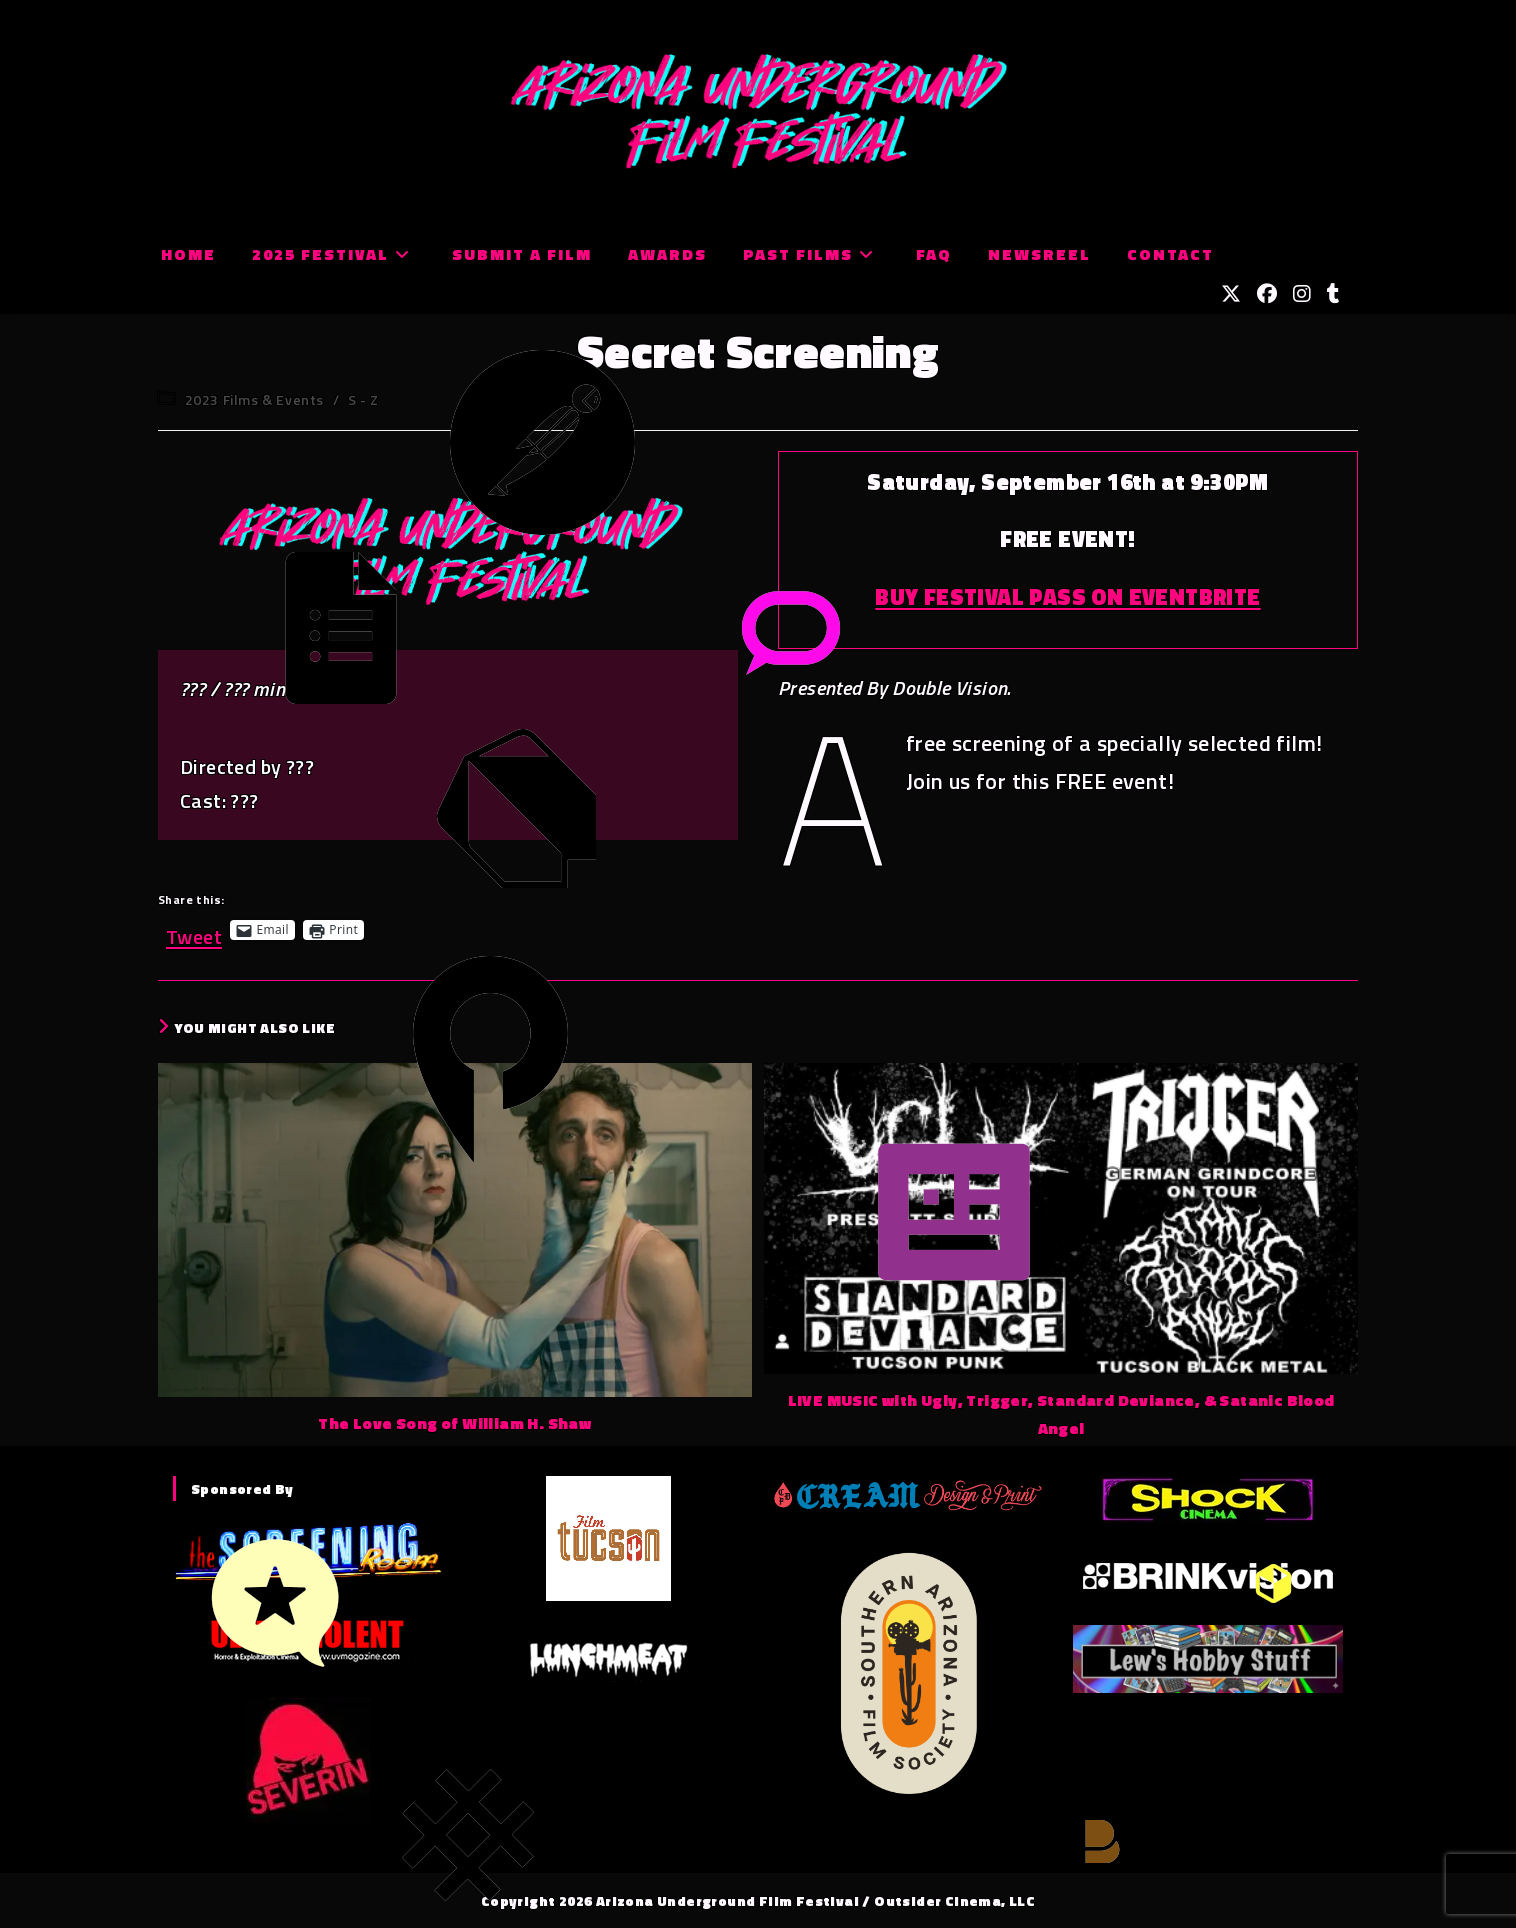 The image size is (1516, 1928). I want to click on micro.blog social platform logo, so click(275, 1603).